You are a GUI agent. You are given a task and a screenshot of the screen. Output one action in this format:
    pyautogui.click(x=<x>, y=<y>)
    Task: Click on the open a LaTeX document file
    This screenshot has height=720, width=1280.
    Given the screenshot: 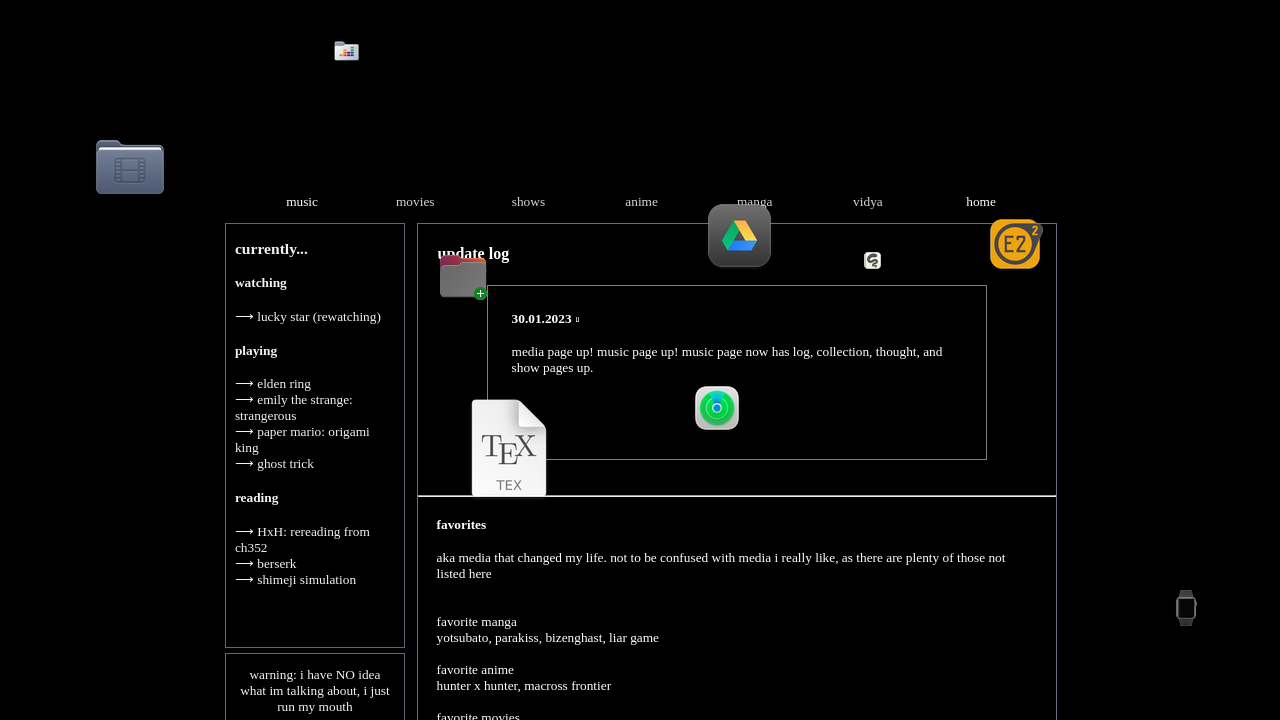 What is the action you would take?
    pyautogui.click(x=509, y=450)
    